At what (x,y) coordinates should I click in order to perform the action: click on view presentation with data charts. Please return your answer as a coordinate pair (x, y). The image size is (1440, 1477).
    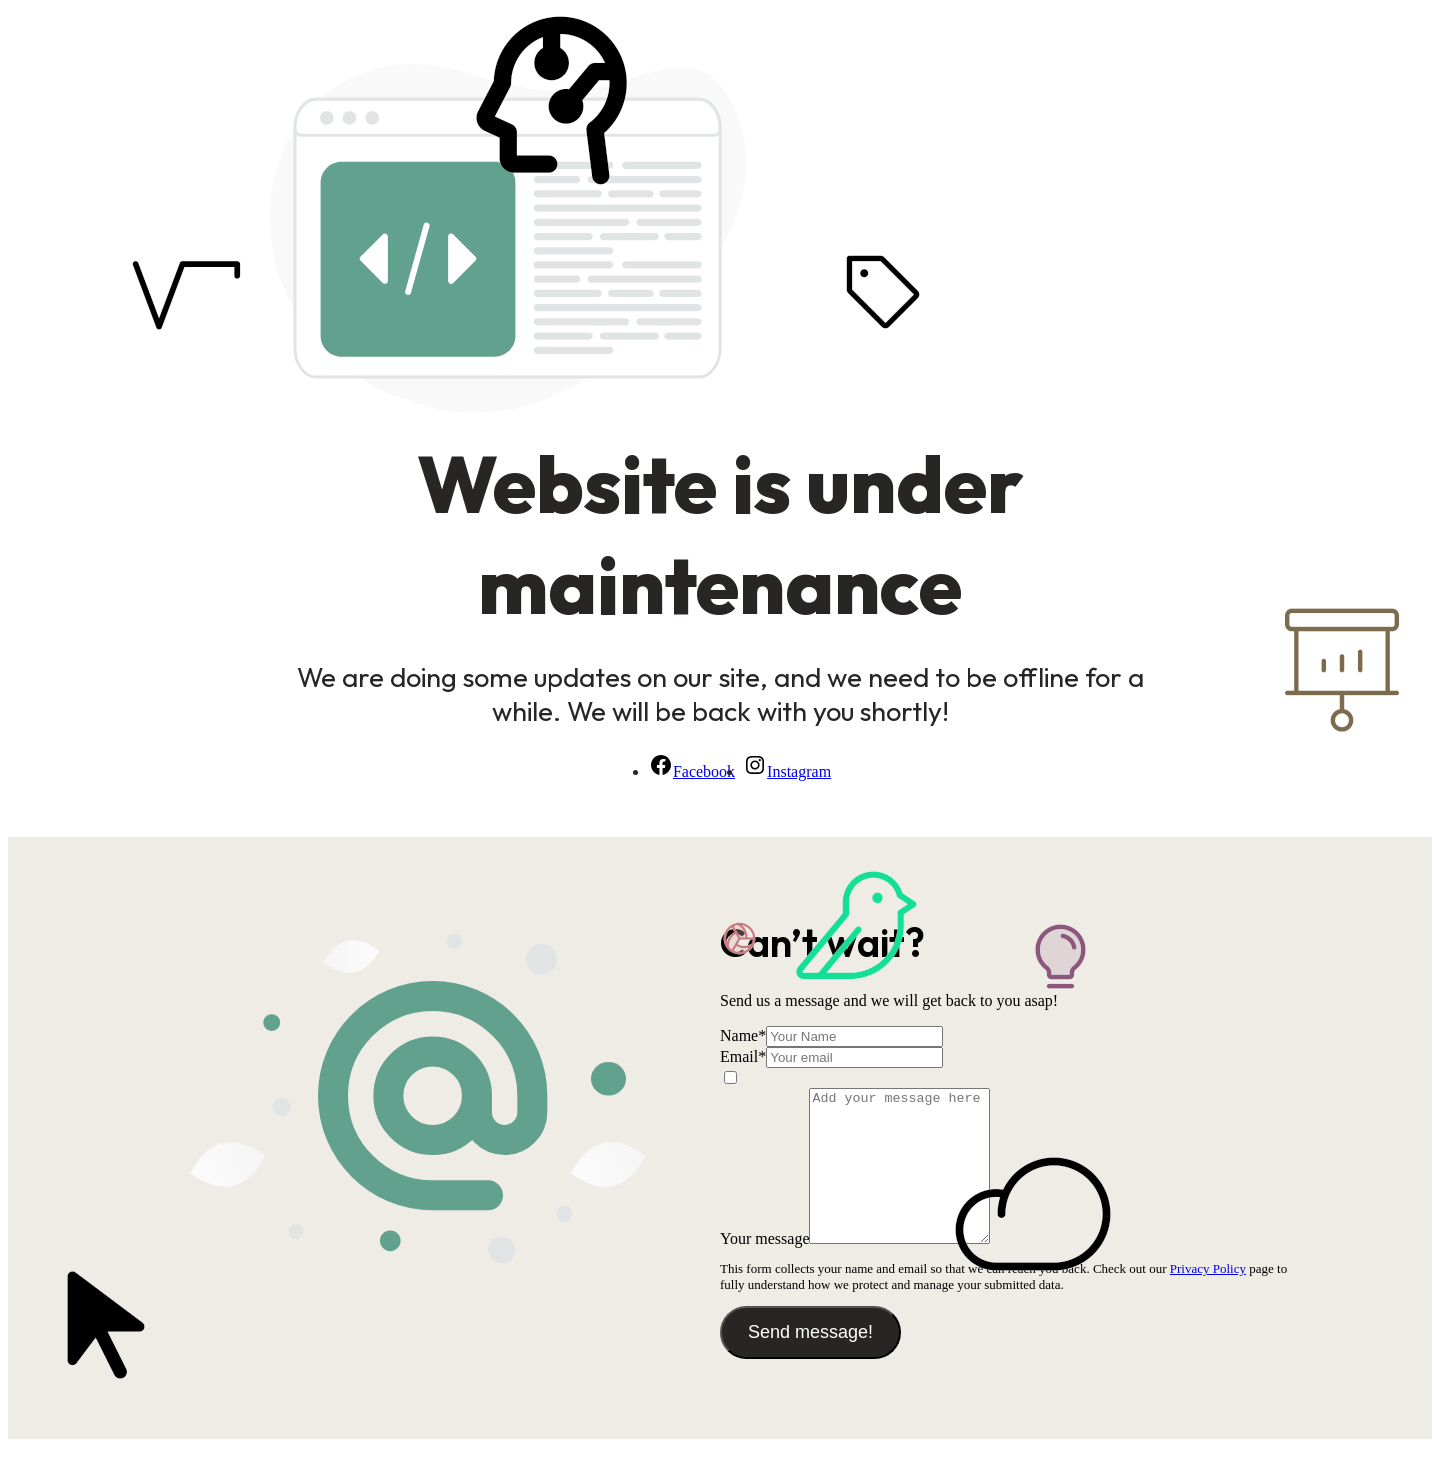
    Looking at the image, I should click on (1342, 661).